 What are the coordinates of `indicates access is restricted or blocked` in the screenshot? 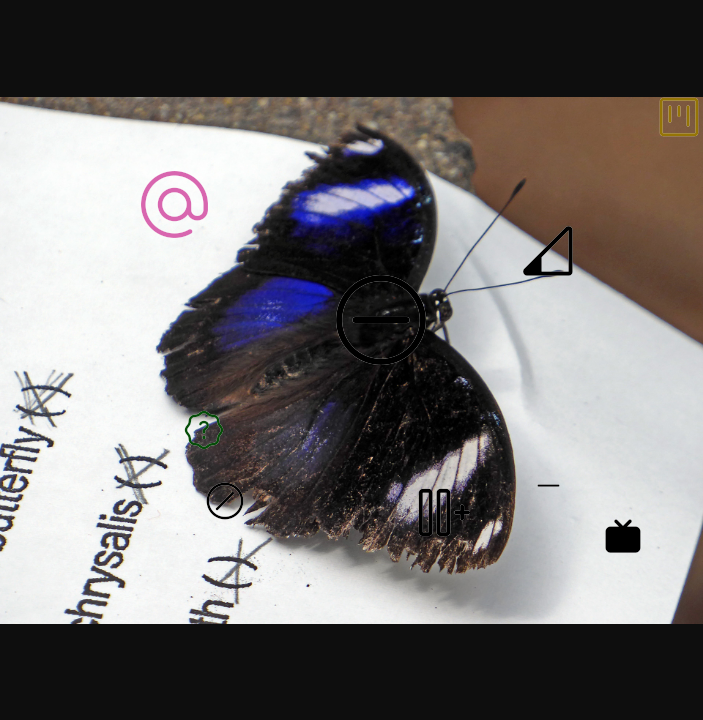 It's located at (381, 320).